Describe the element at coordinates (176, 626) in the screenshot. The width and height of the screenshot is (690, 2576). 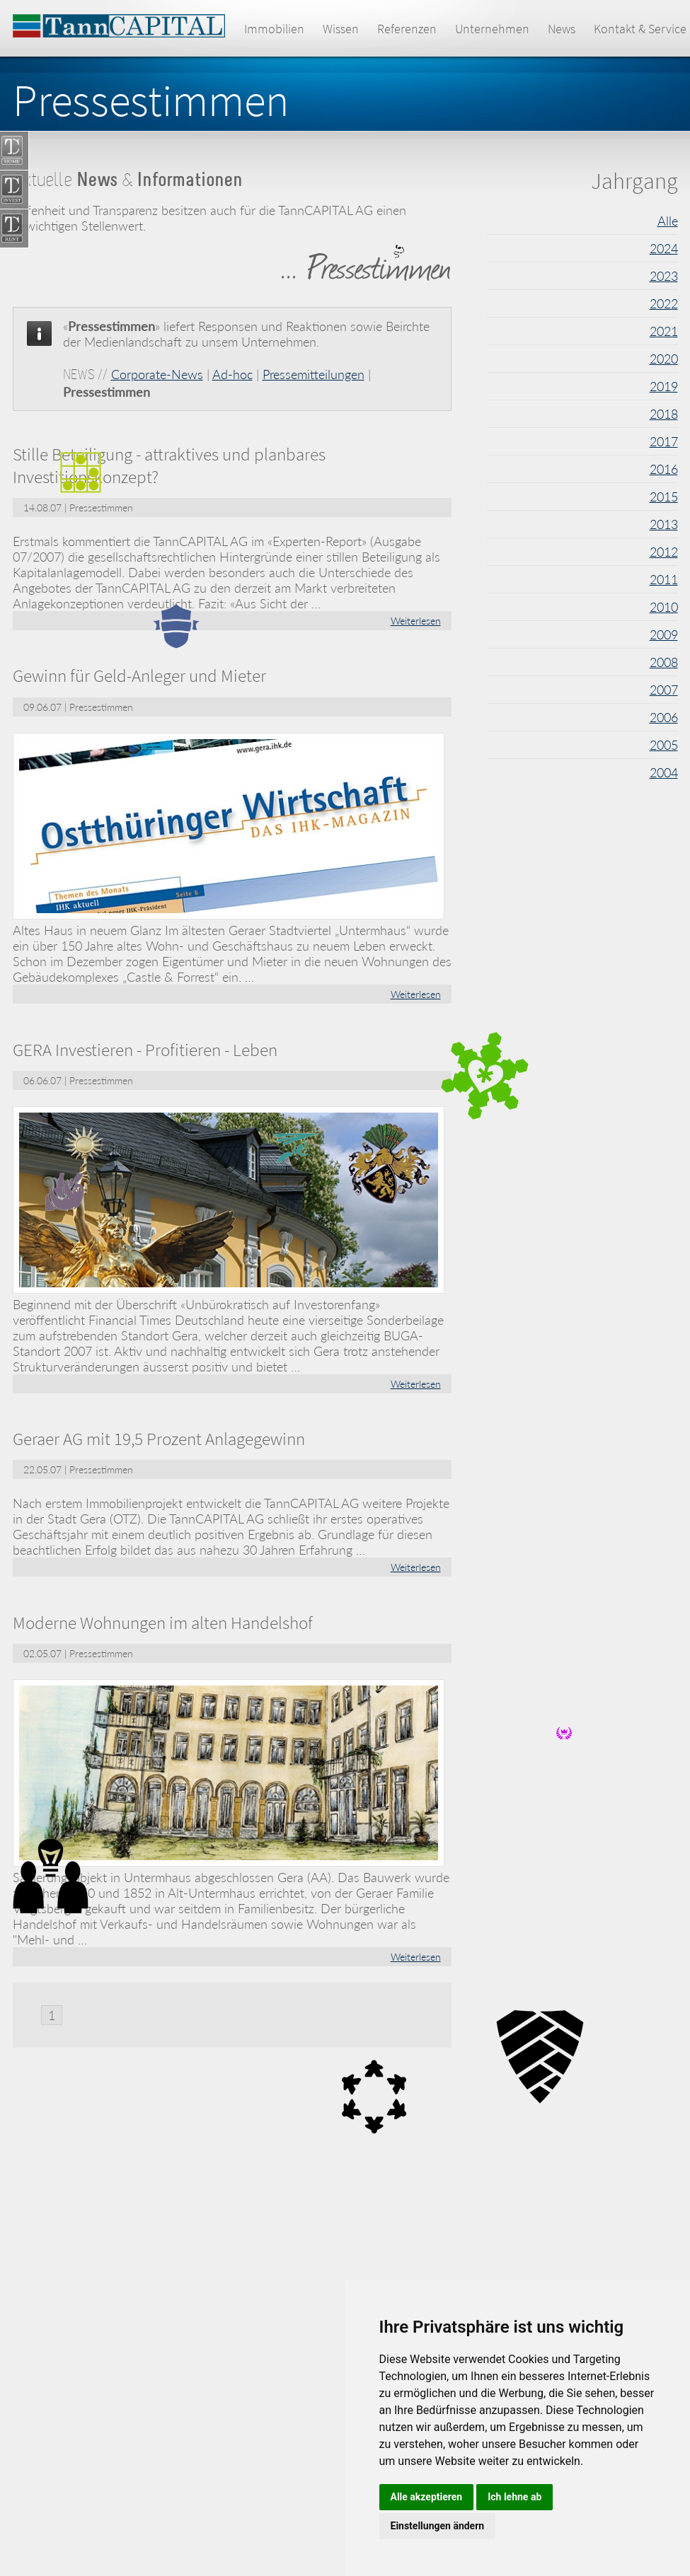
I see `view achievements or badges earned` at that location.